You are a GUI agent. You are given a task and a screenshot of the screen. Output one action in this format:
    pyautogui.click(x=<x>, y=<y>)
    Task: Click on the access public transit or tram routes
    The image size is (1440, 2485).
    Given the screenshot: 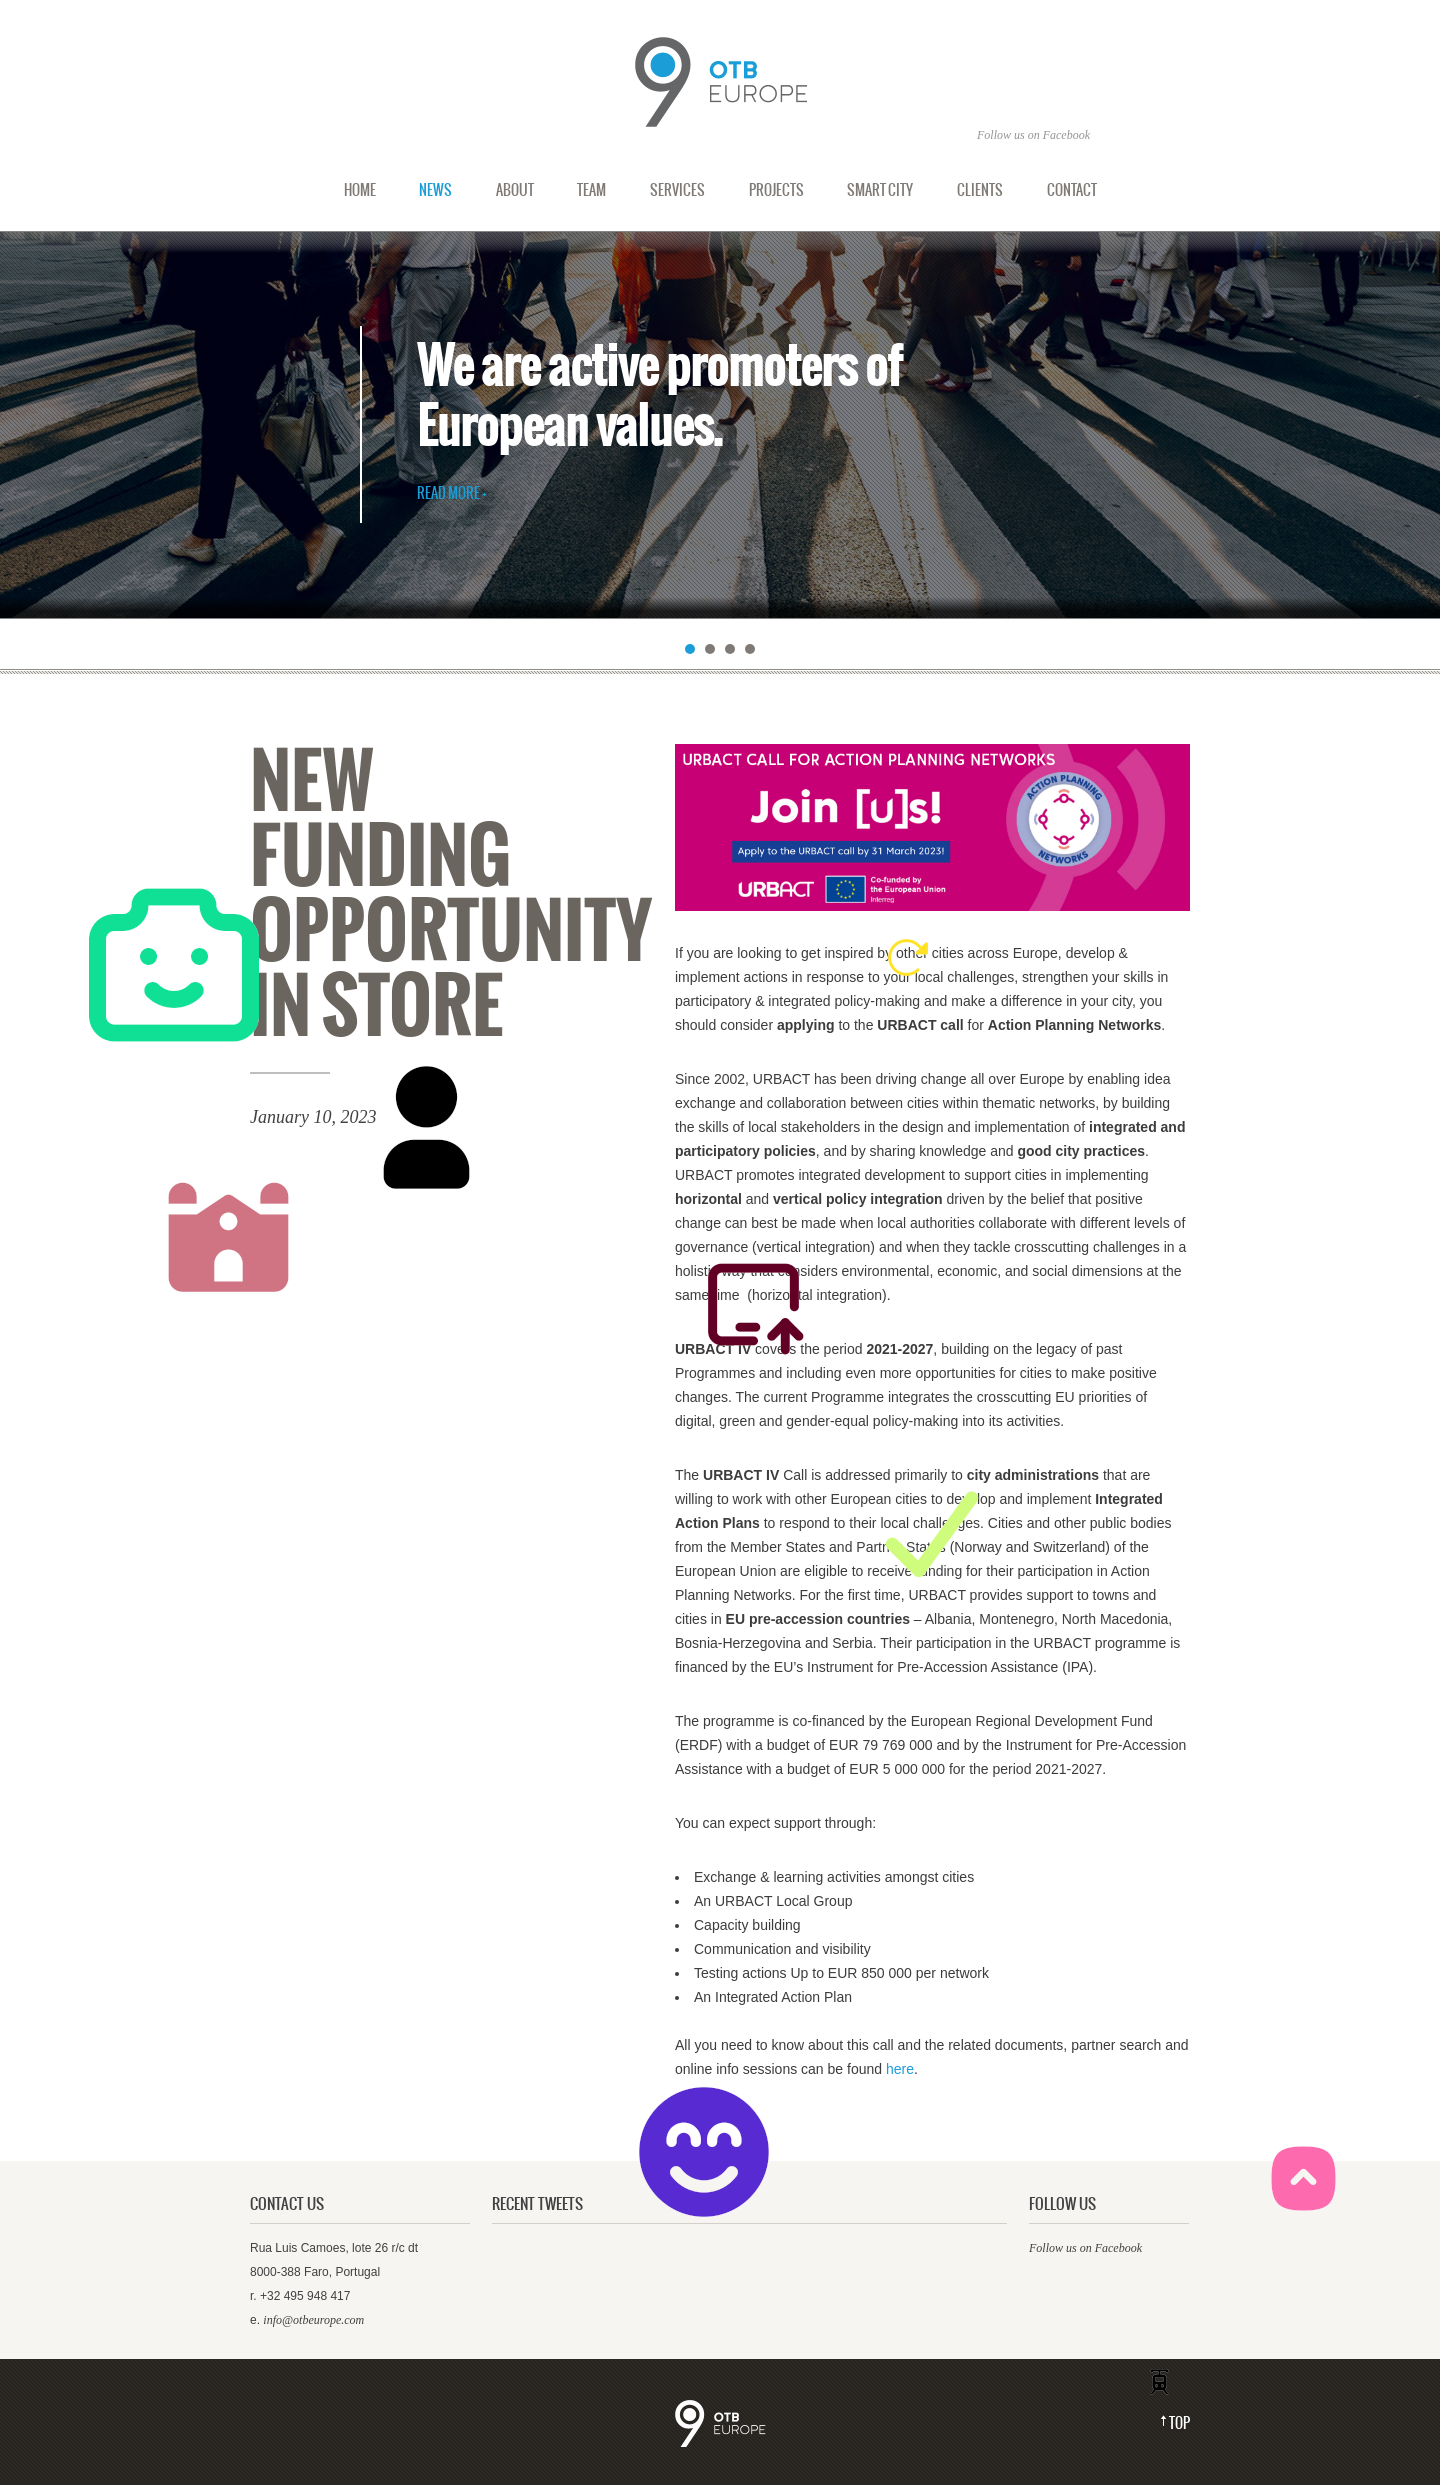 What is the action you would take?
    pyautogui.click(x=1159, y=2381)
    